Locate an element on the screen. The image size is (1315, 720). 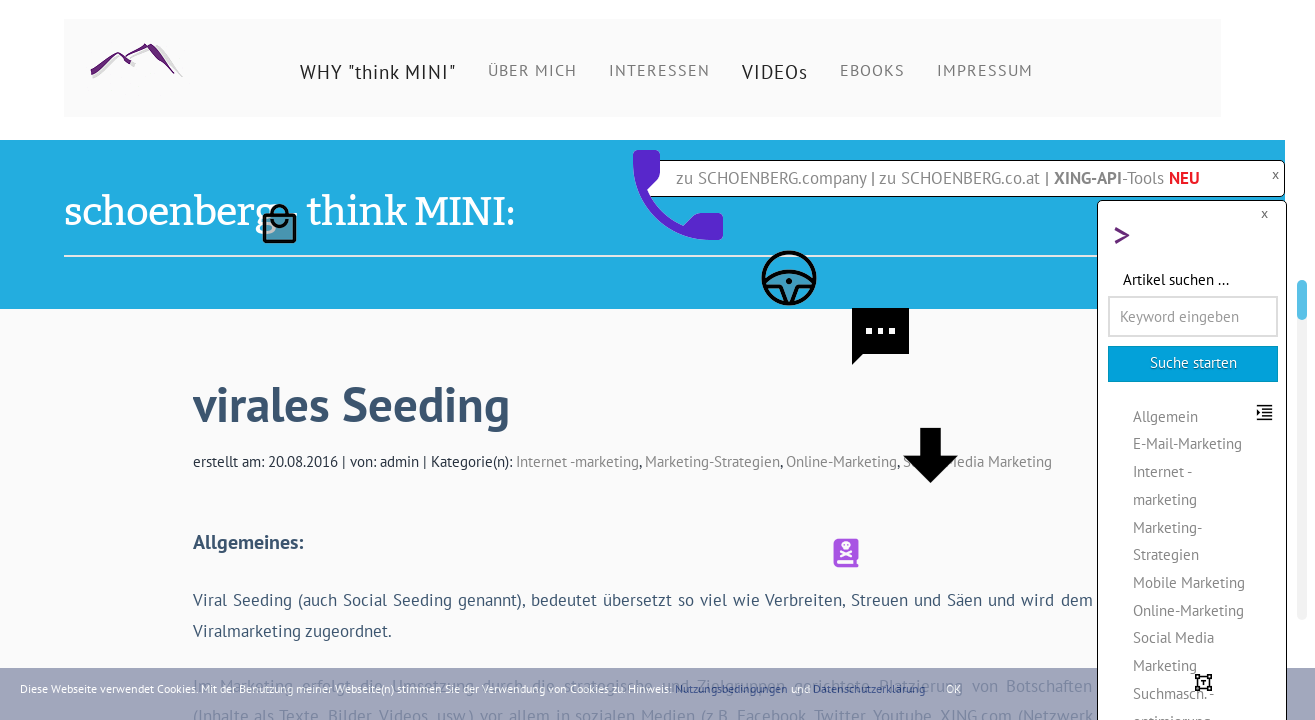
access driving or navigation mode is located at coordinates (789, 278).